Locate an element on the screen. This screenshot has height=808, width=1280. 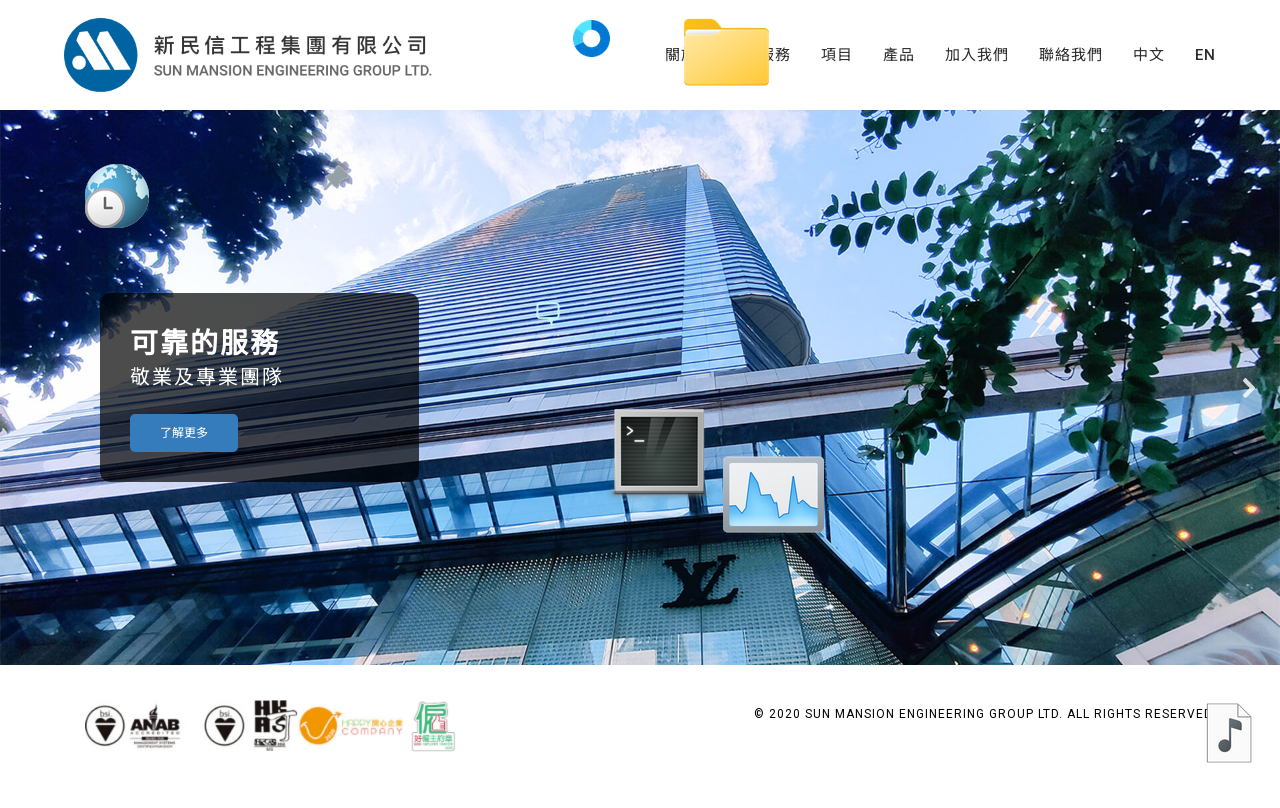
pin an item to keep it visible is located at coordinates (336, 177).